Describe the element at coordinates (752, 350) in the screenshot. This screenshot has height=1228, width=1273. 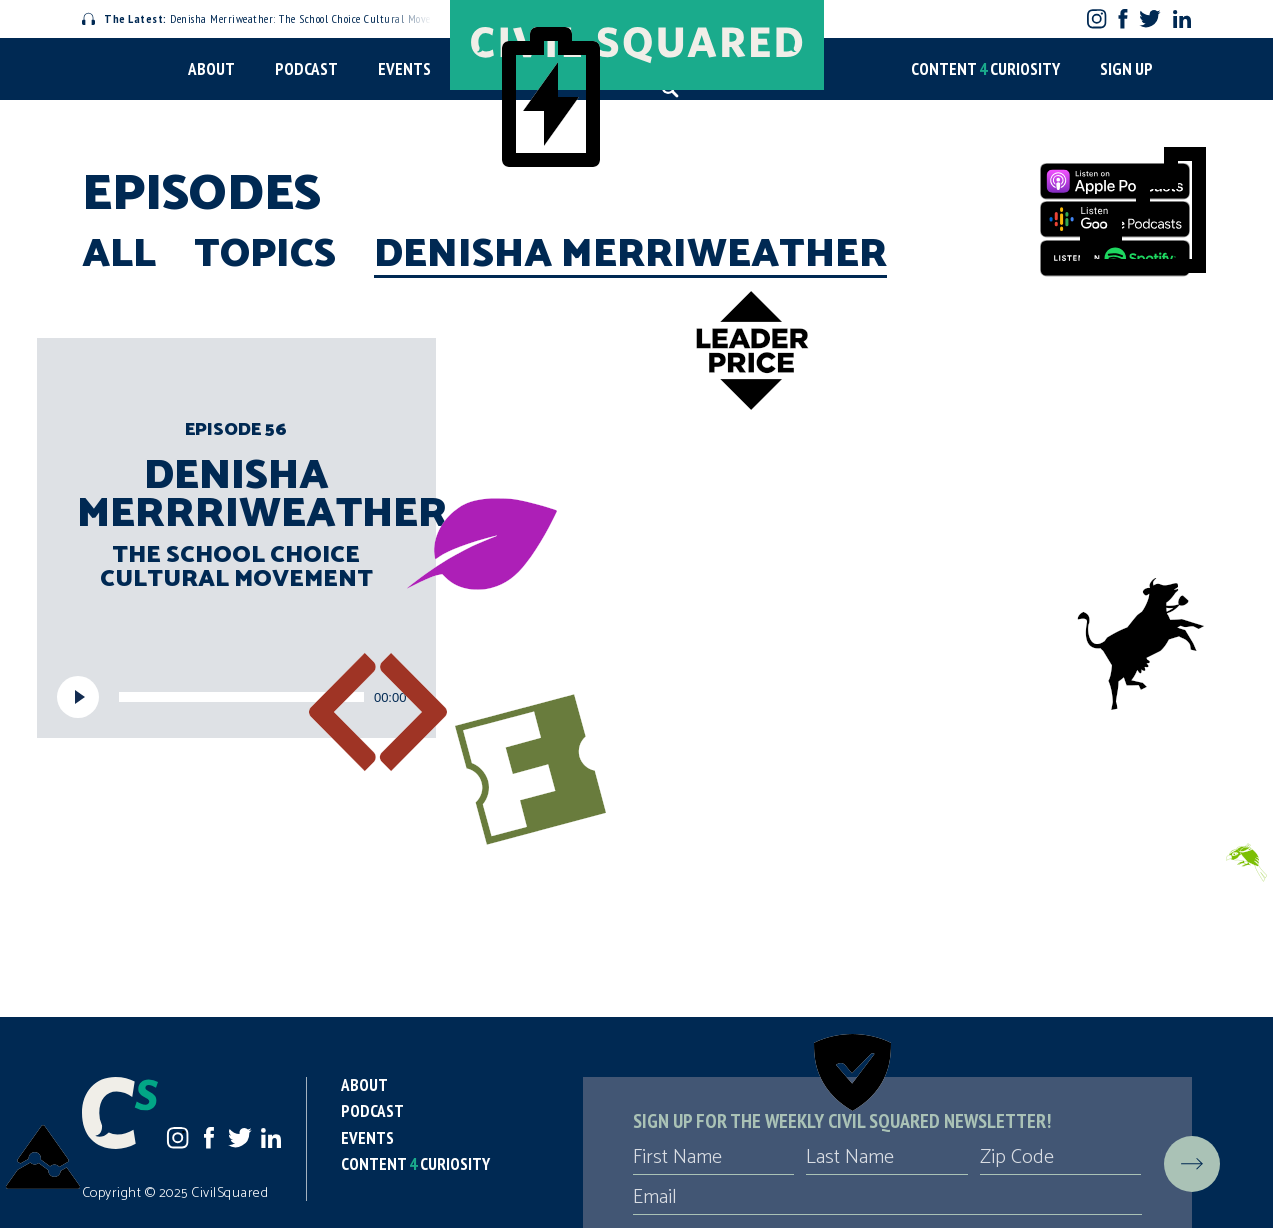
I see `leader price brand logo` at that location.